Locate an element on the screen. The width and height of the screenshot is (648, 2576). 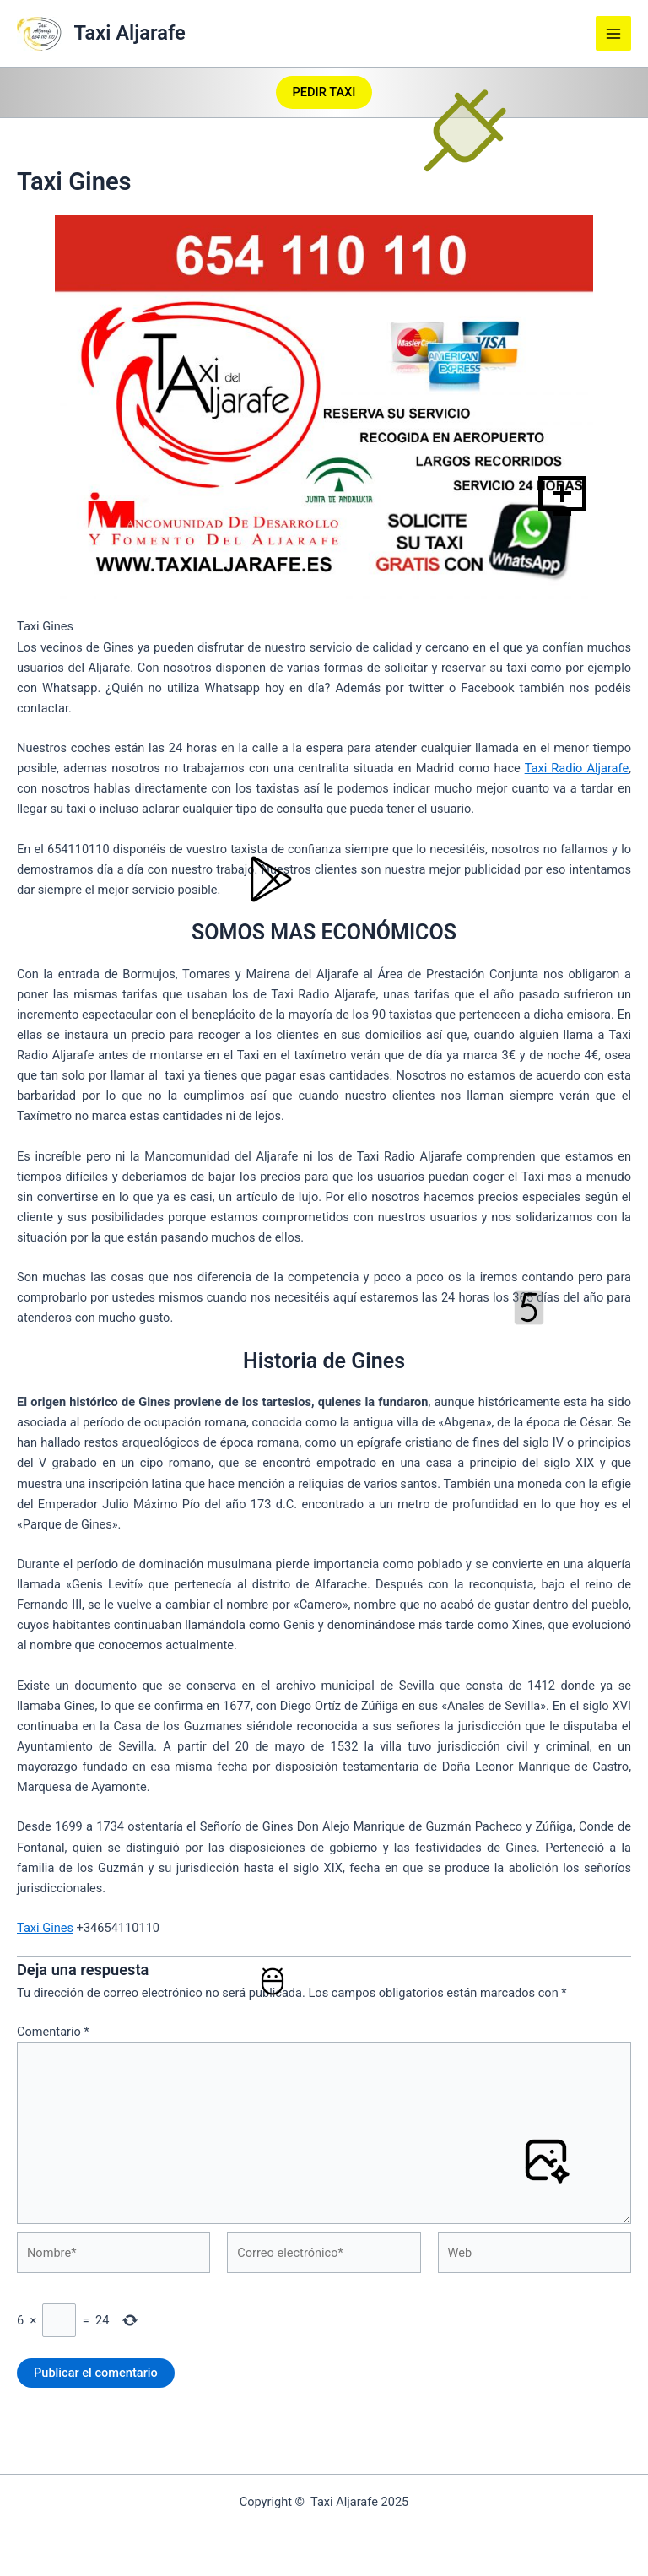
add current video to watch queue is located at coordinates (562, 495).